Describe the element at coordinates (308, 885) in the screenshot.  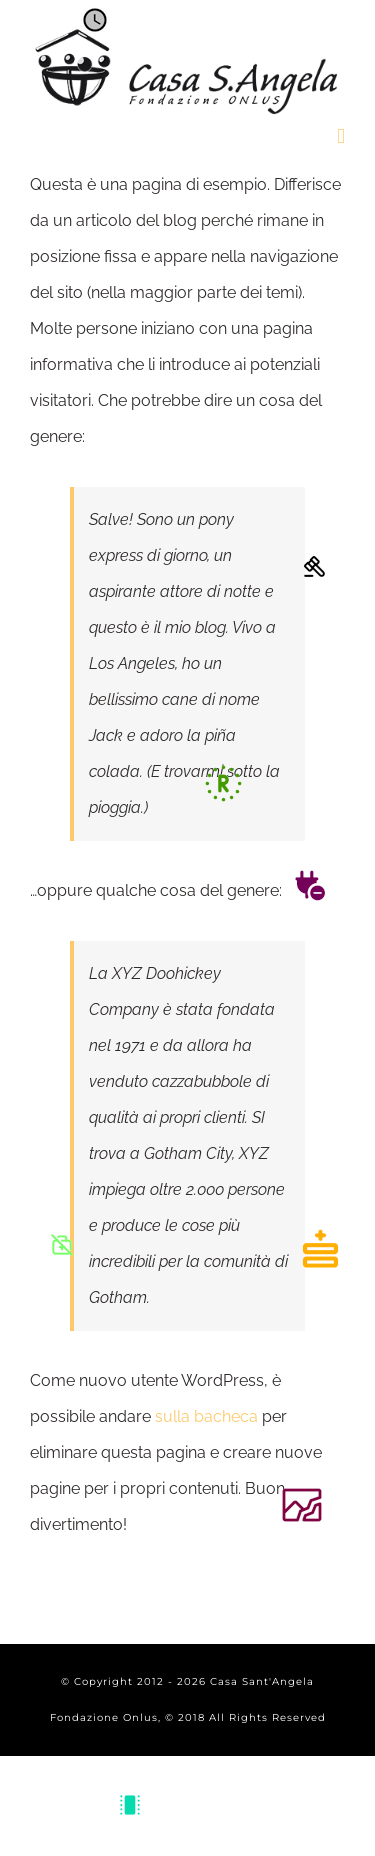
I see `disconnect or remove a power connection` at that location.